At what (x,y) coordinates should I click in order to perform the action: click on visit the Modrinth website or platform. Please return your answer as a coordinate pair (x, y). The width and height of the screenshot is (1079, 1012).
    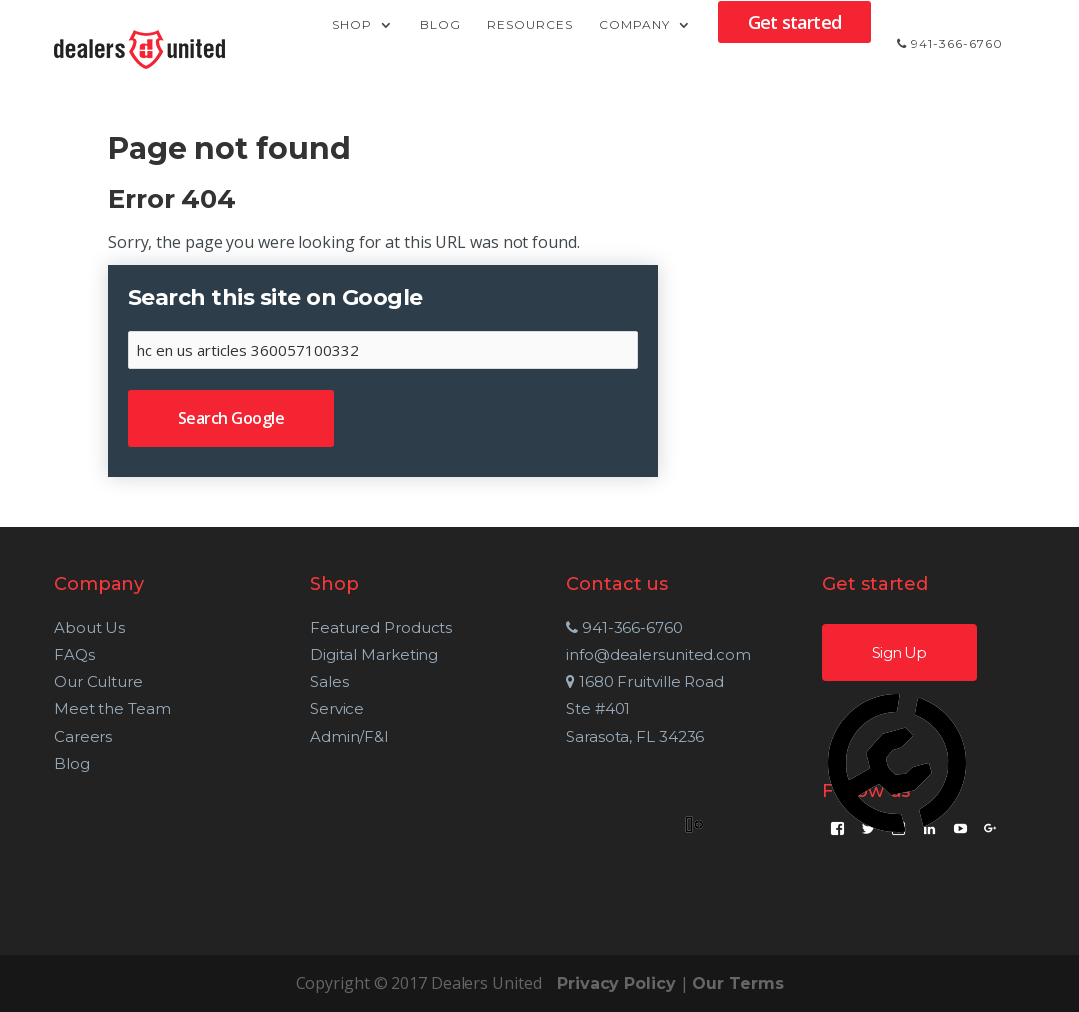
    Looking at the image, I should click on (897, 763).